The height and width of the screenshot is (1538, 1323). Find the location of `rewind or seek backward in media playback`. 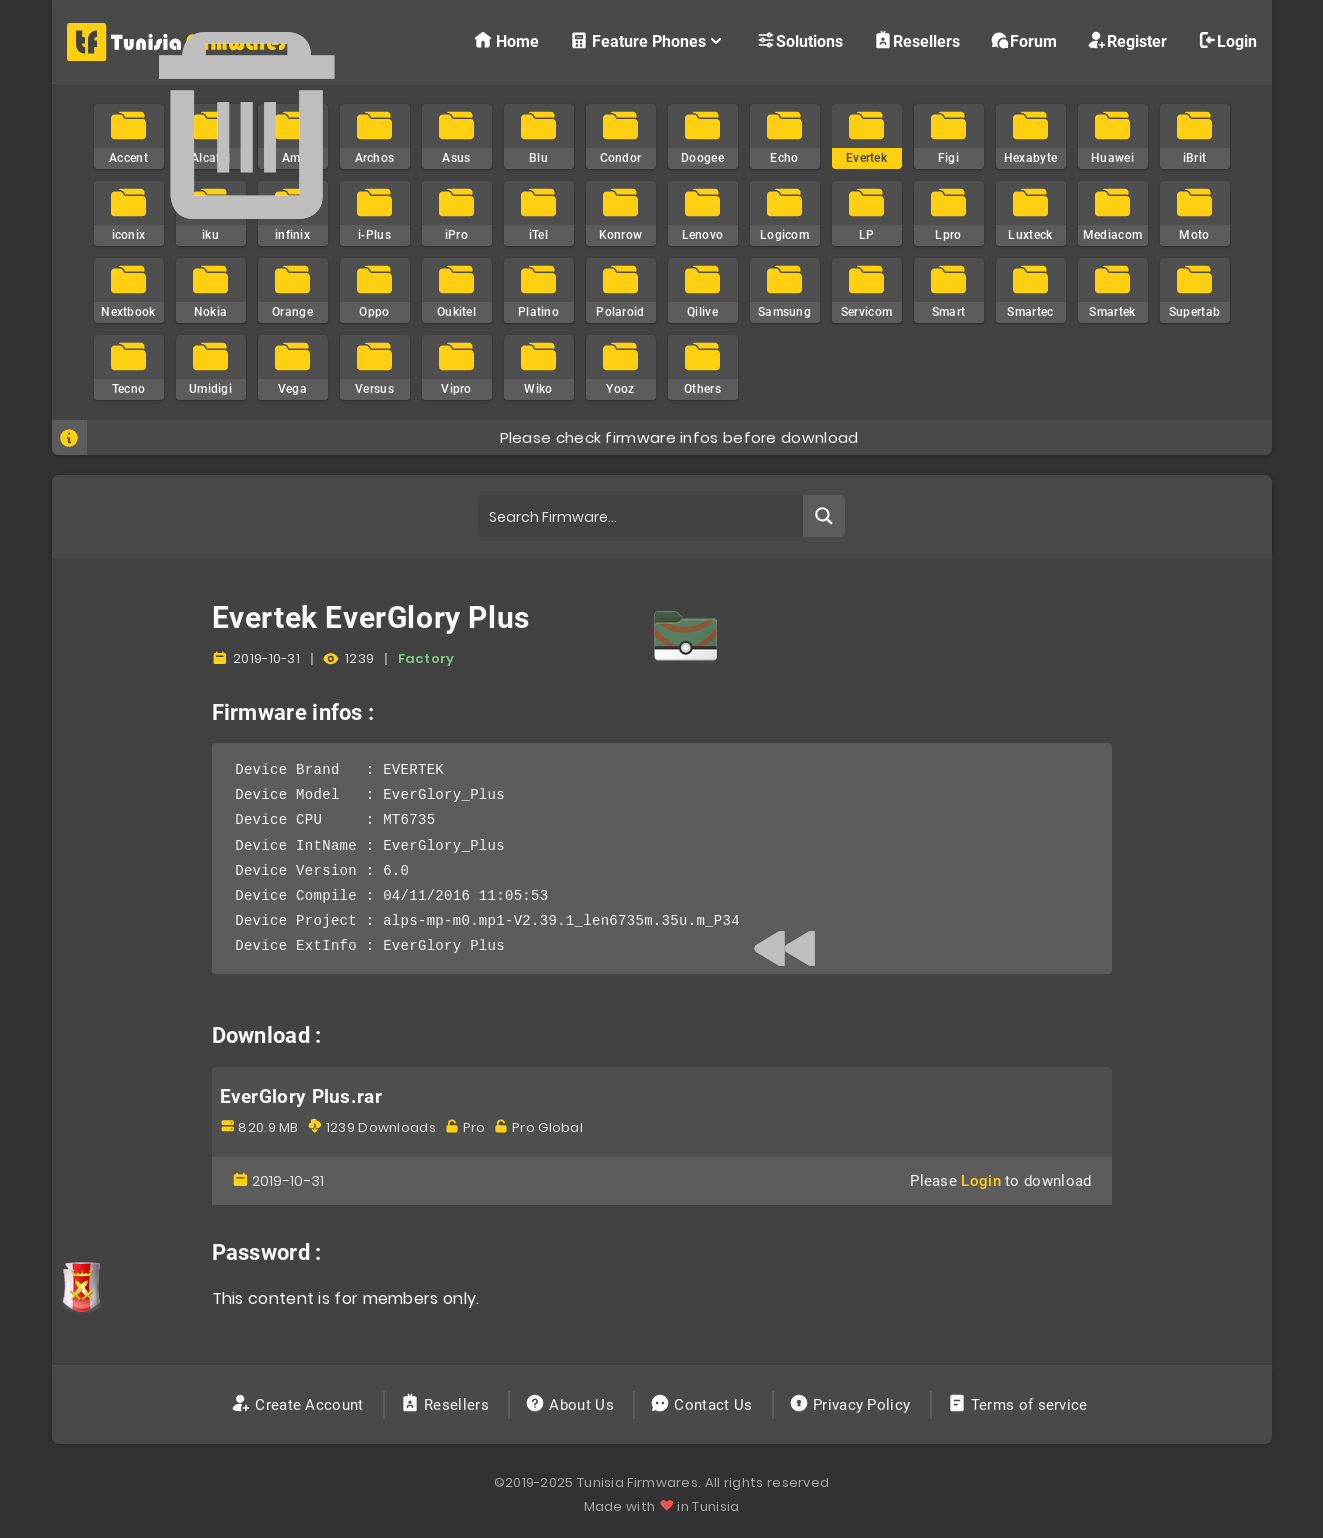

rewind or seek backward in media playback is located at coordinates (784, 948).